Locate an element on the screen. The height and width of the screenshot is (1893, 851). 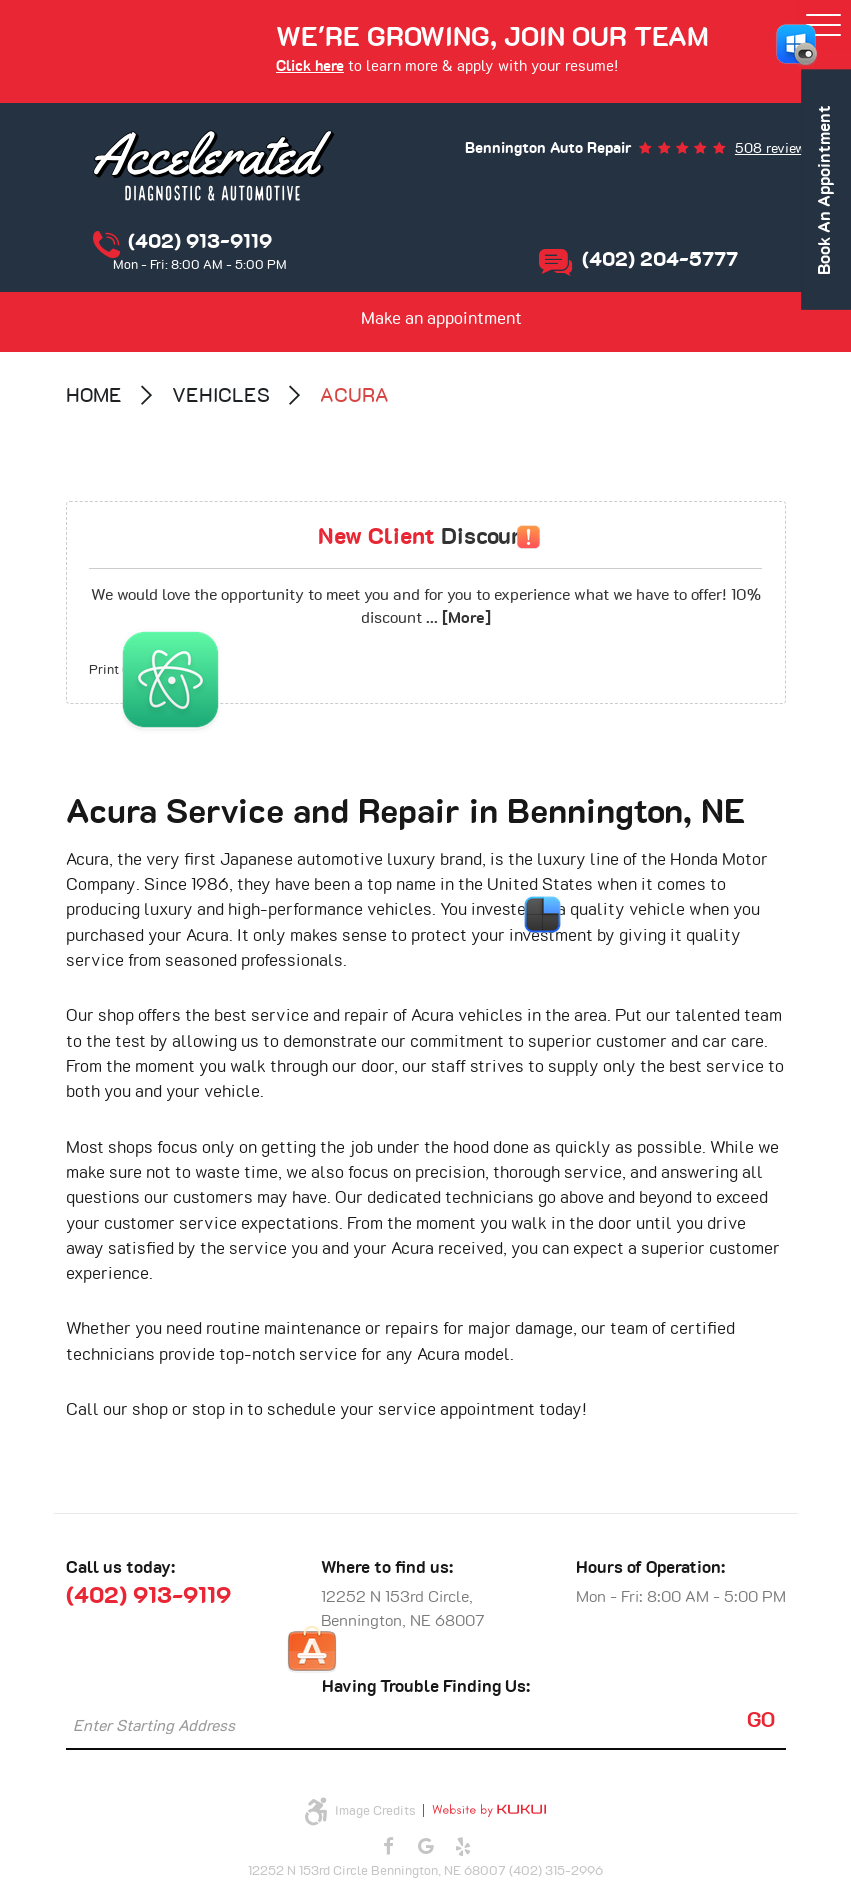
open the Ubuntu Software Center is located at coordinates (312, 1651).